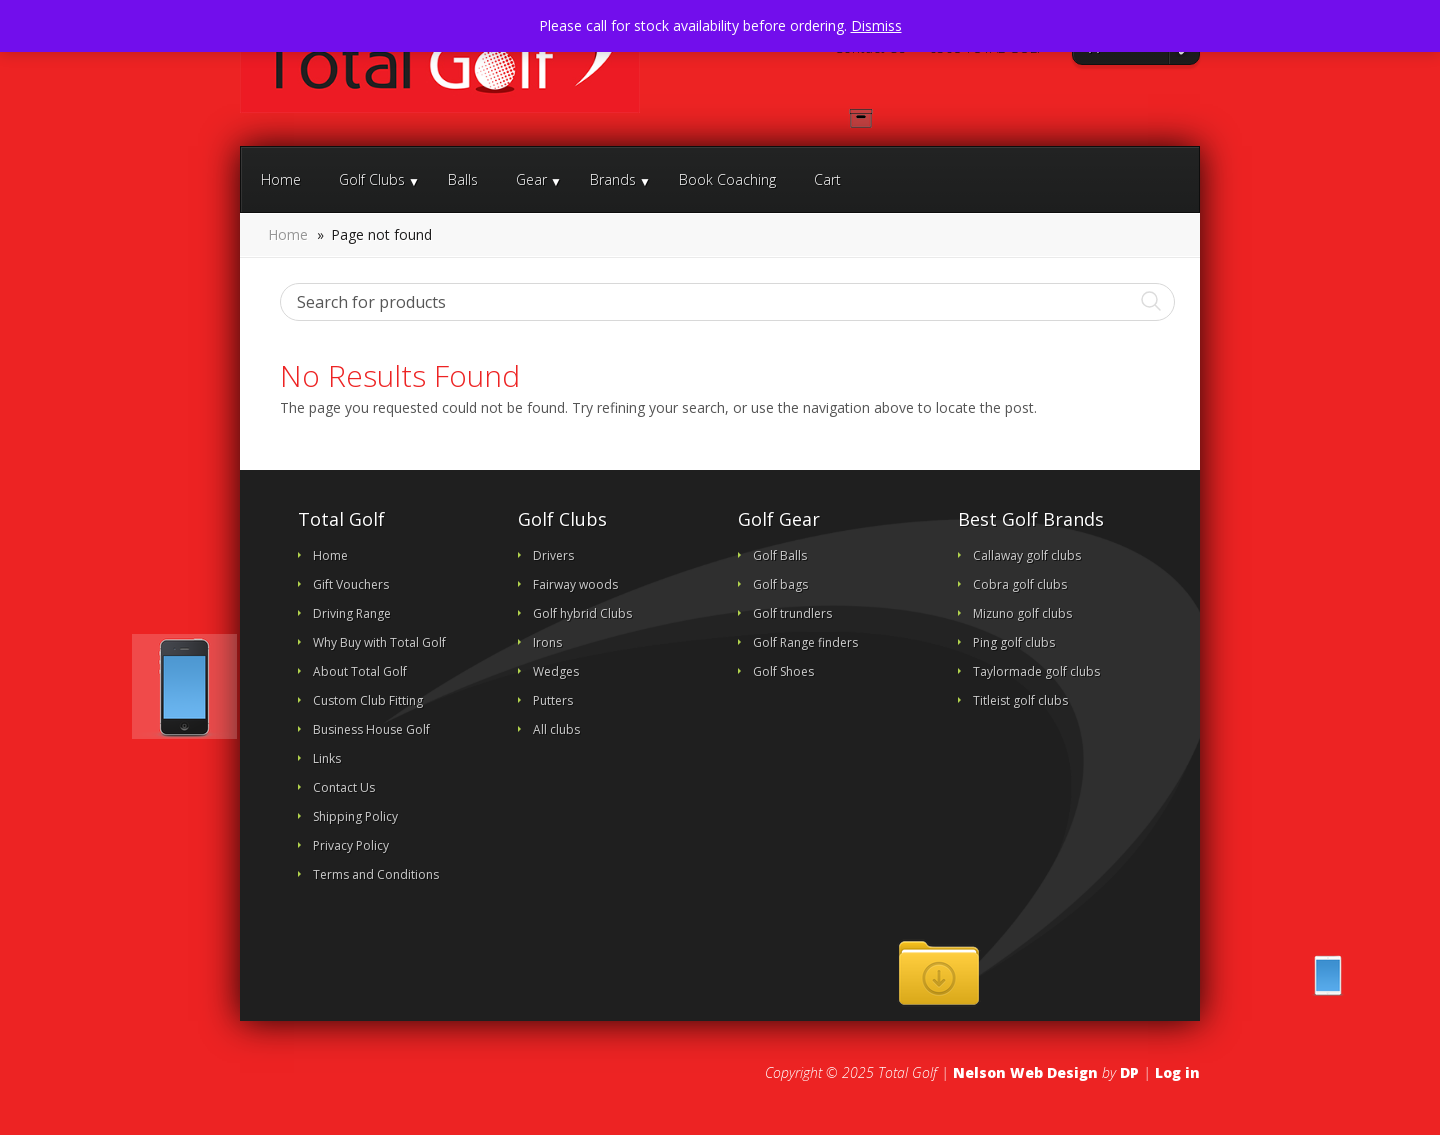 Image resolution: width=1440 pixels, height=1135 pixels. Describe the element at coordinates (939, 973) in the screenshot. I see `access your downloads folder` at that location.